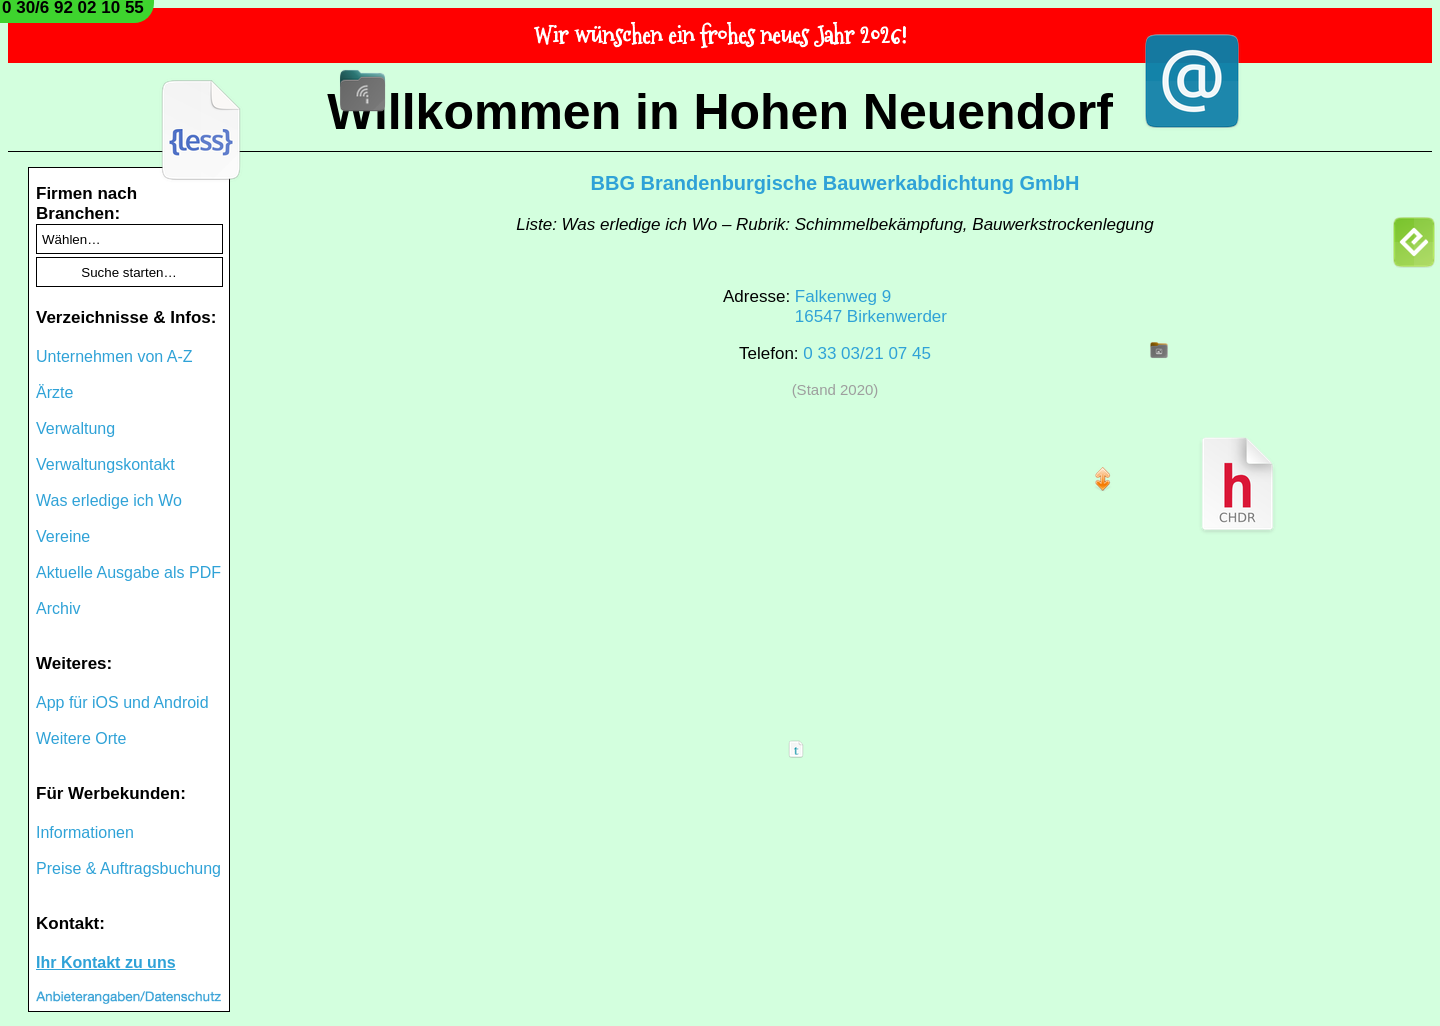 This screenshot has height=1026, width=1440. What do you see at coordinates (1159, 350) in the screenshot?
I see `open your pictures folder` at bounding box center [1159, 350].